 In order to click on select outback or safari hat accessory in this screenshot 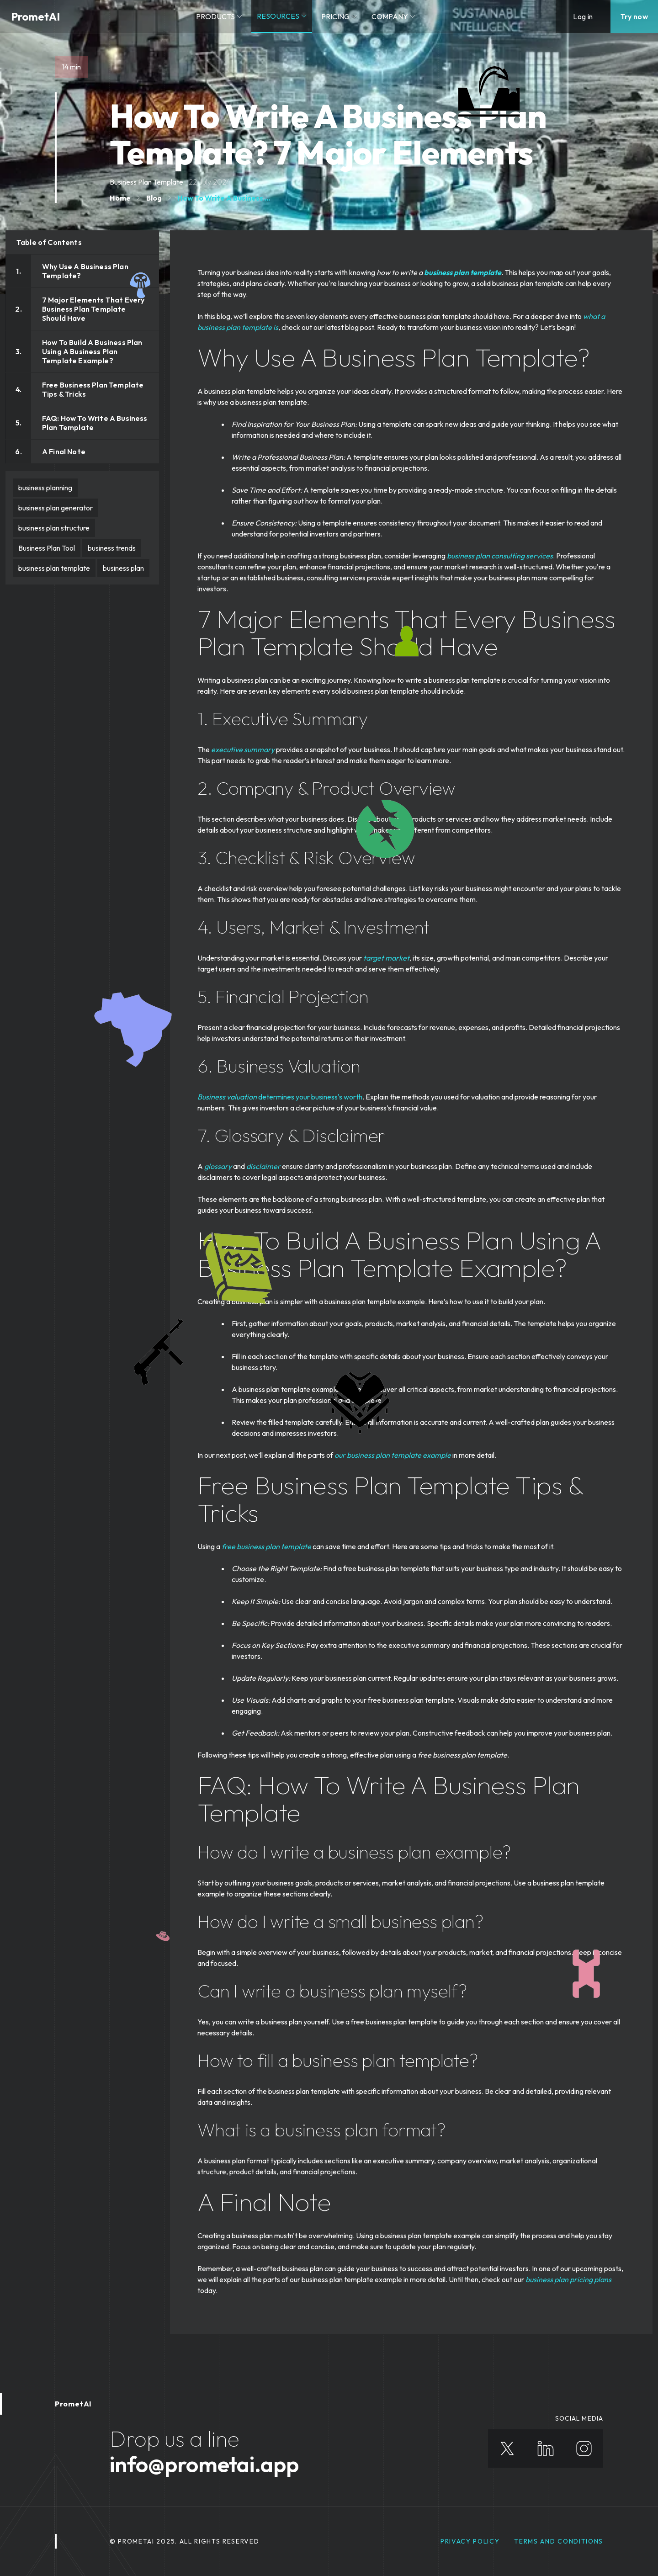, I will do `click(163, 1936)`.